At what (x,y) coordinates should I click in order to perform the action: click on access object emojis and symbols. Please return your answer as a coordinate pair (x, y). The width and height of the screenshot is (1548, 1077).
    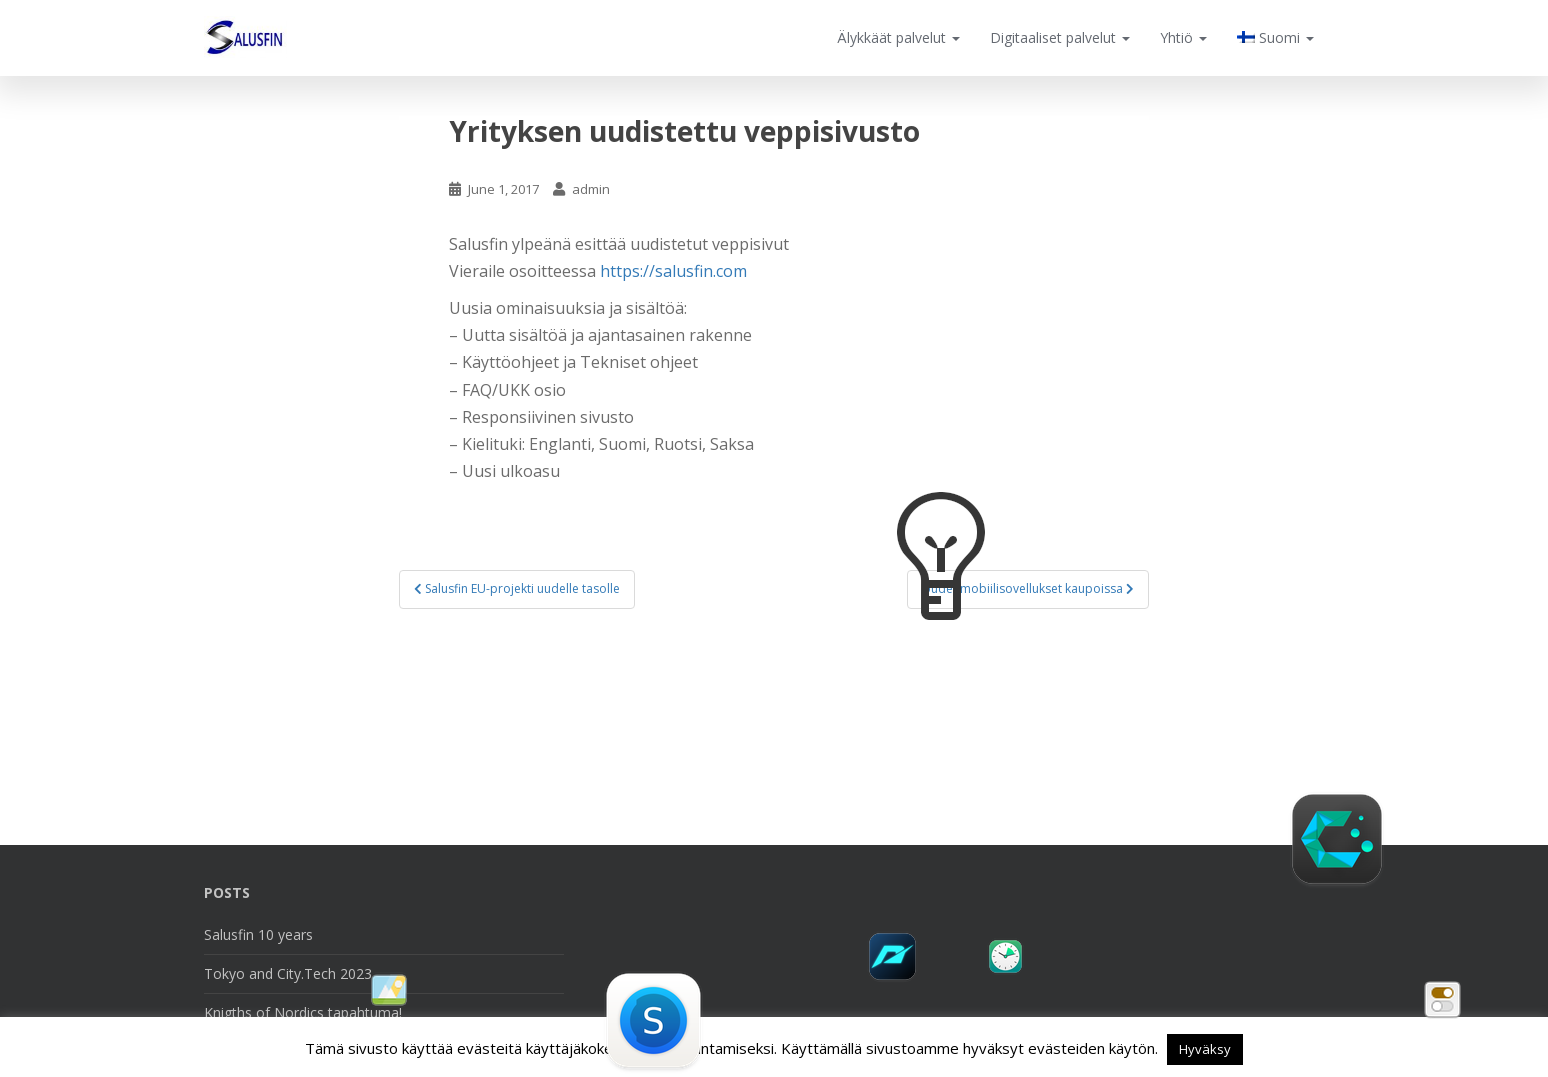
    Looking at the image, I should click on (937, 556).